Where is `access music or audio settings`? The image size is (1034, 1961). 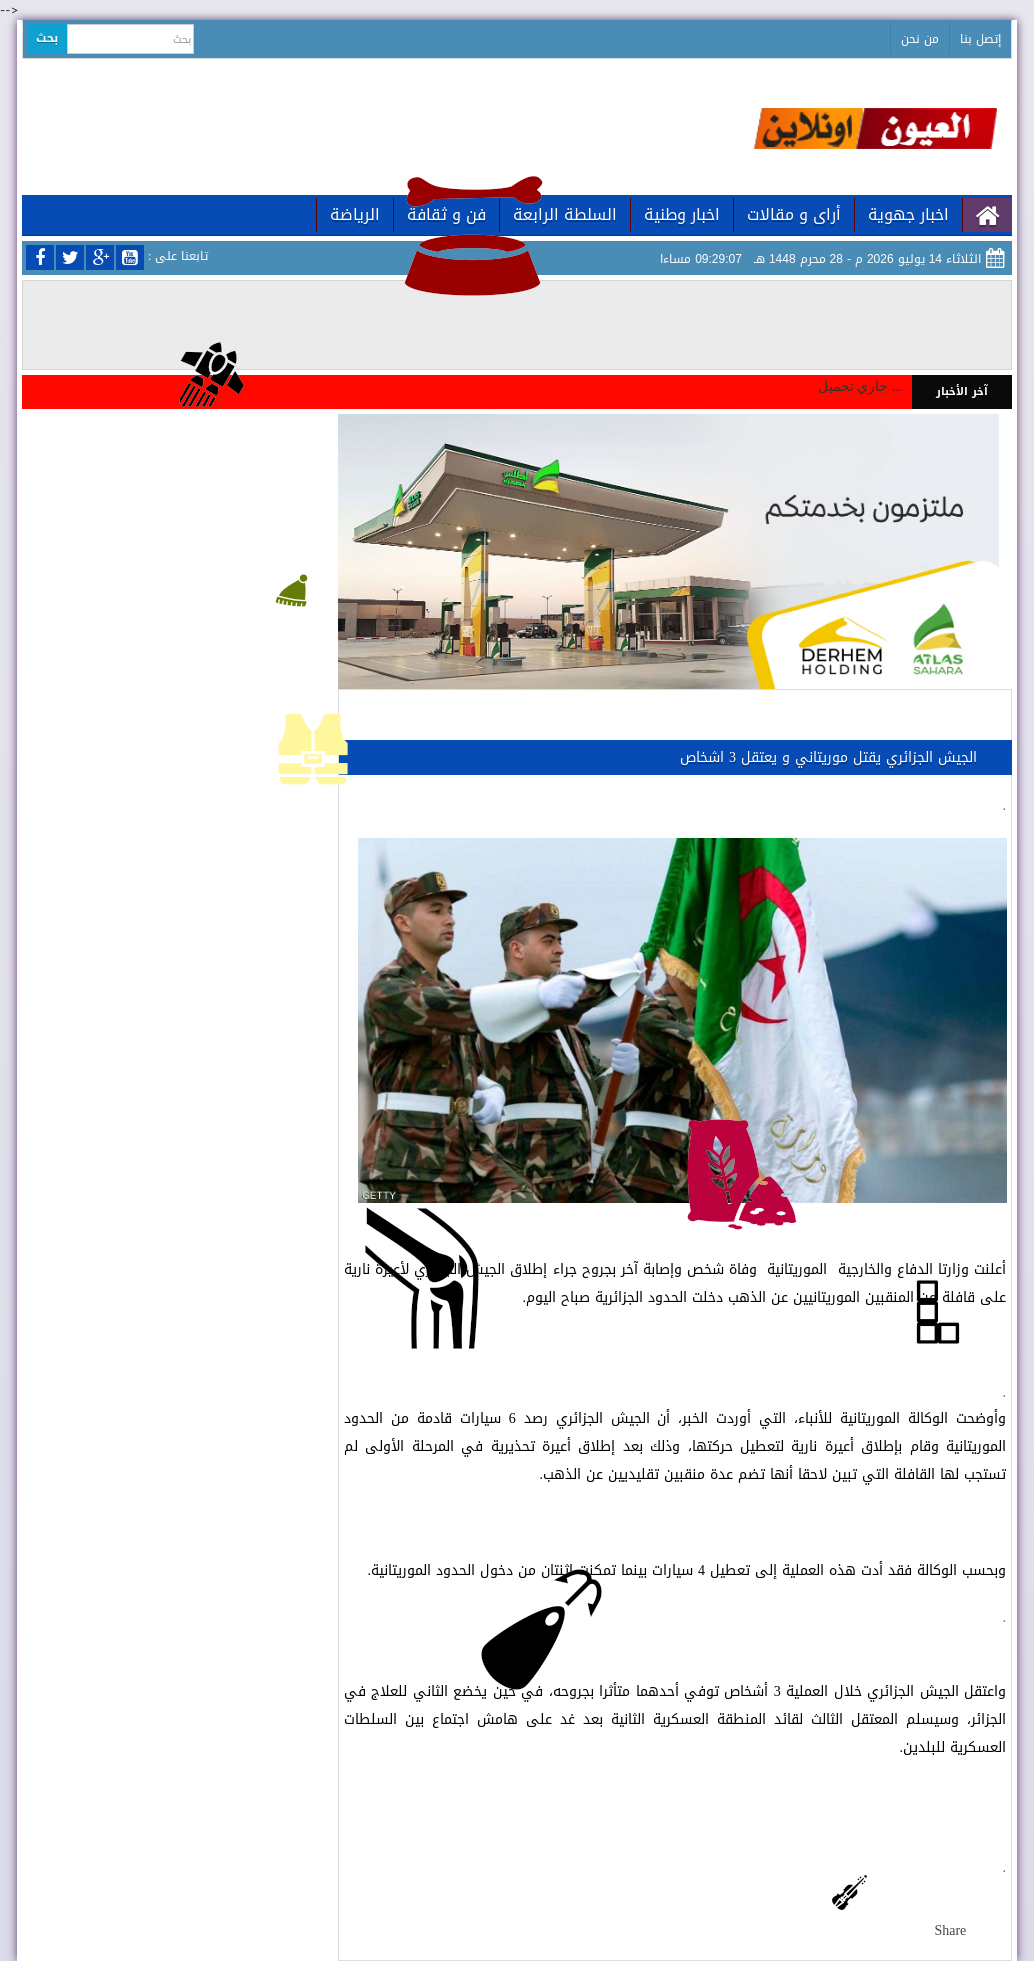 access music or audio settings is located at coordinates (849, 1892).